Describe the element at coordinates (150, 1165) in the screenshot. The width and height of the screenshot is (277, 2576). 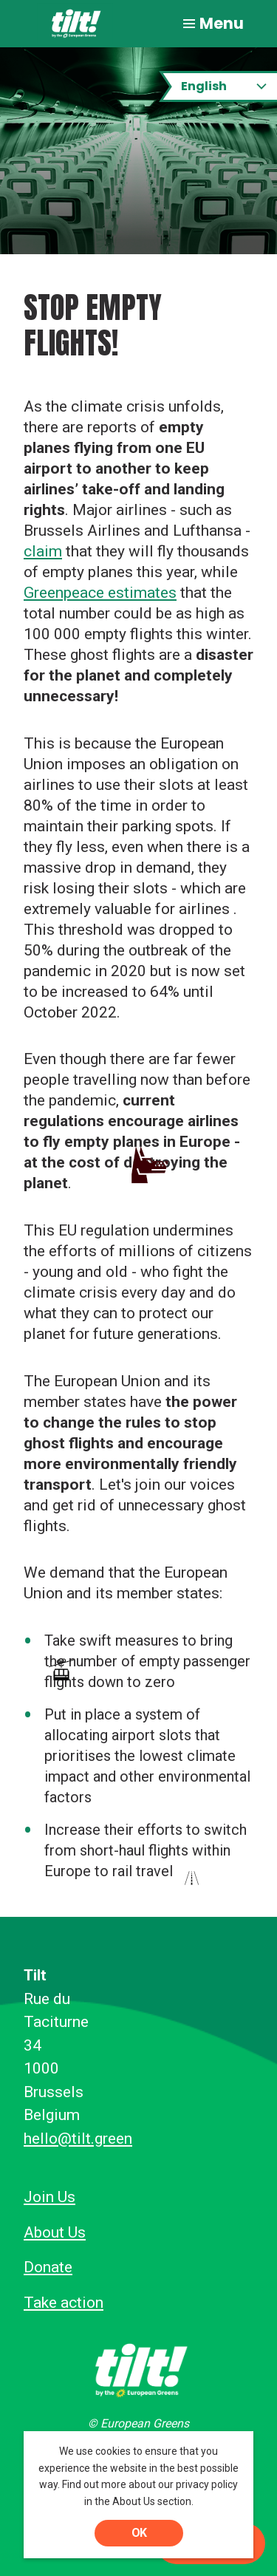
I see `select dog or hound character class` at that location.